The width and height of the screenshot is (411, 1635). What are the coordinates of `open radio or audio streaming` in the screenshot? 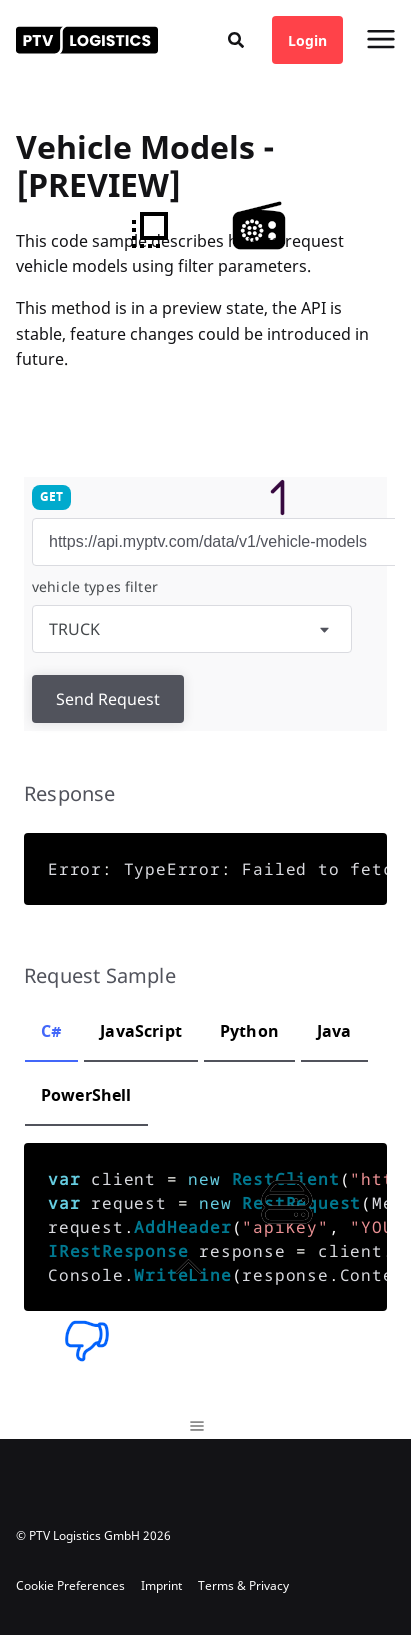 It's located at (259, 225).